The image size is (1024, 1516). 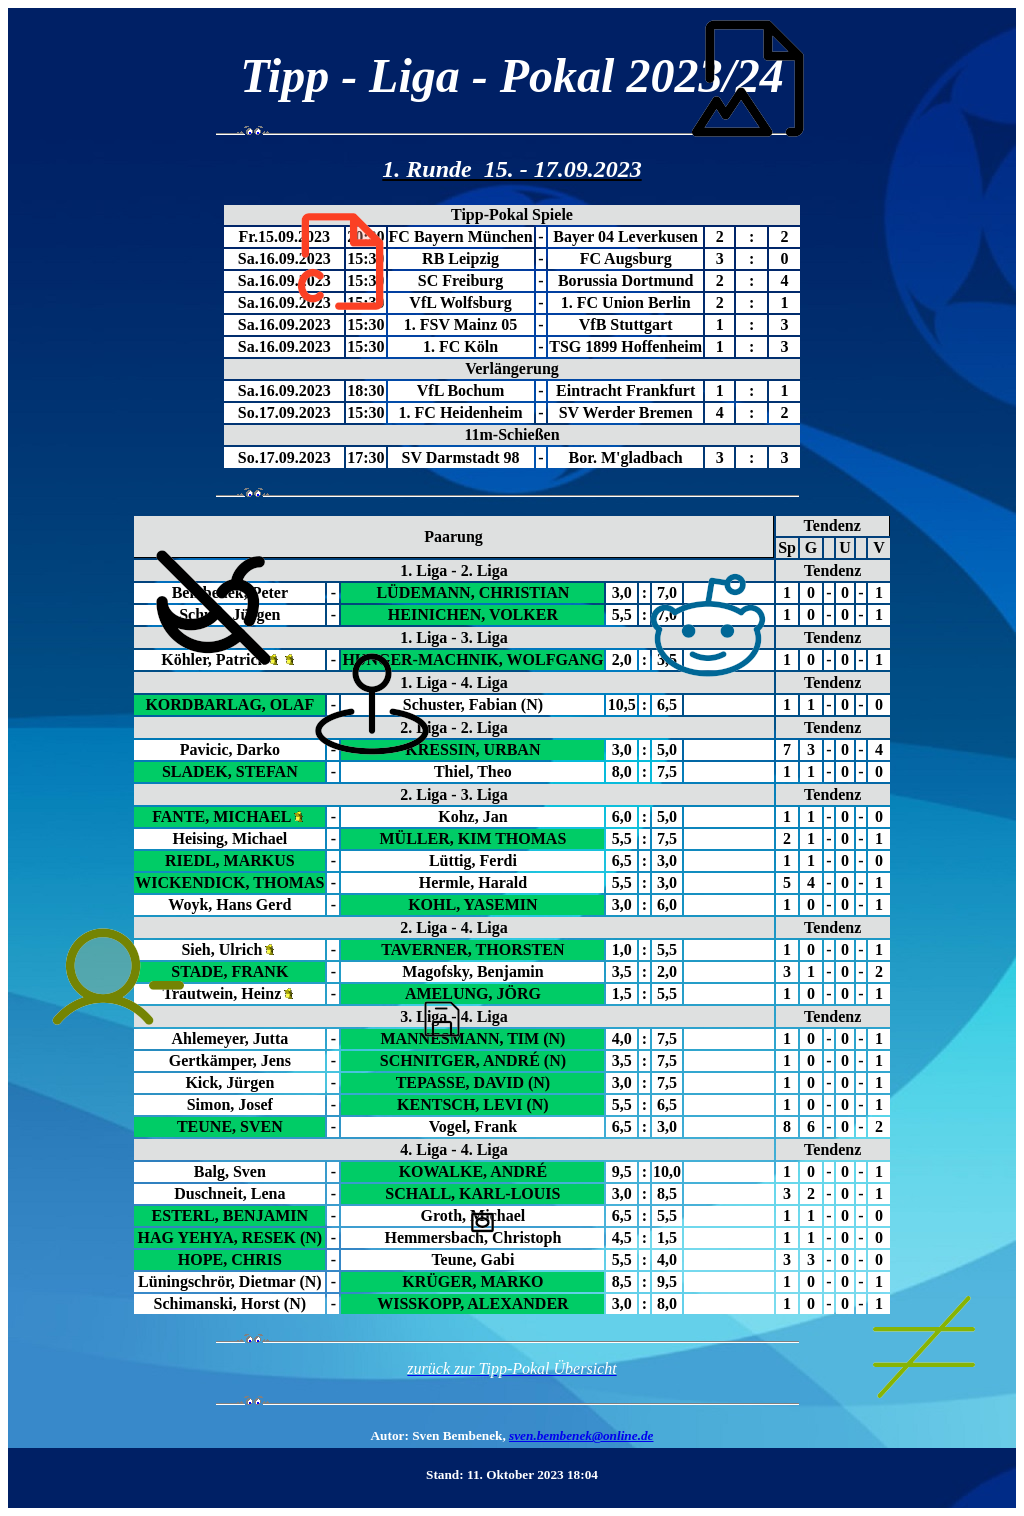 I want to click on remove a user or contact, so click(x=114, y=981).